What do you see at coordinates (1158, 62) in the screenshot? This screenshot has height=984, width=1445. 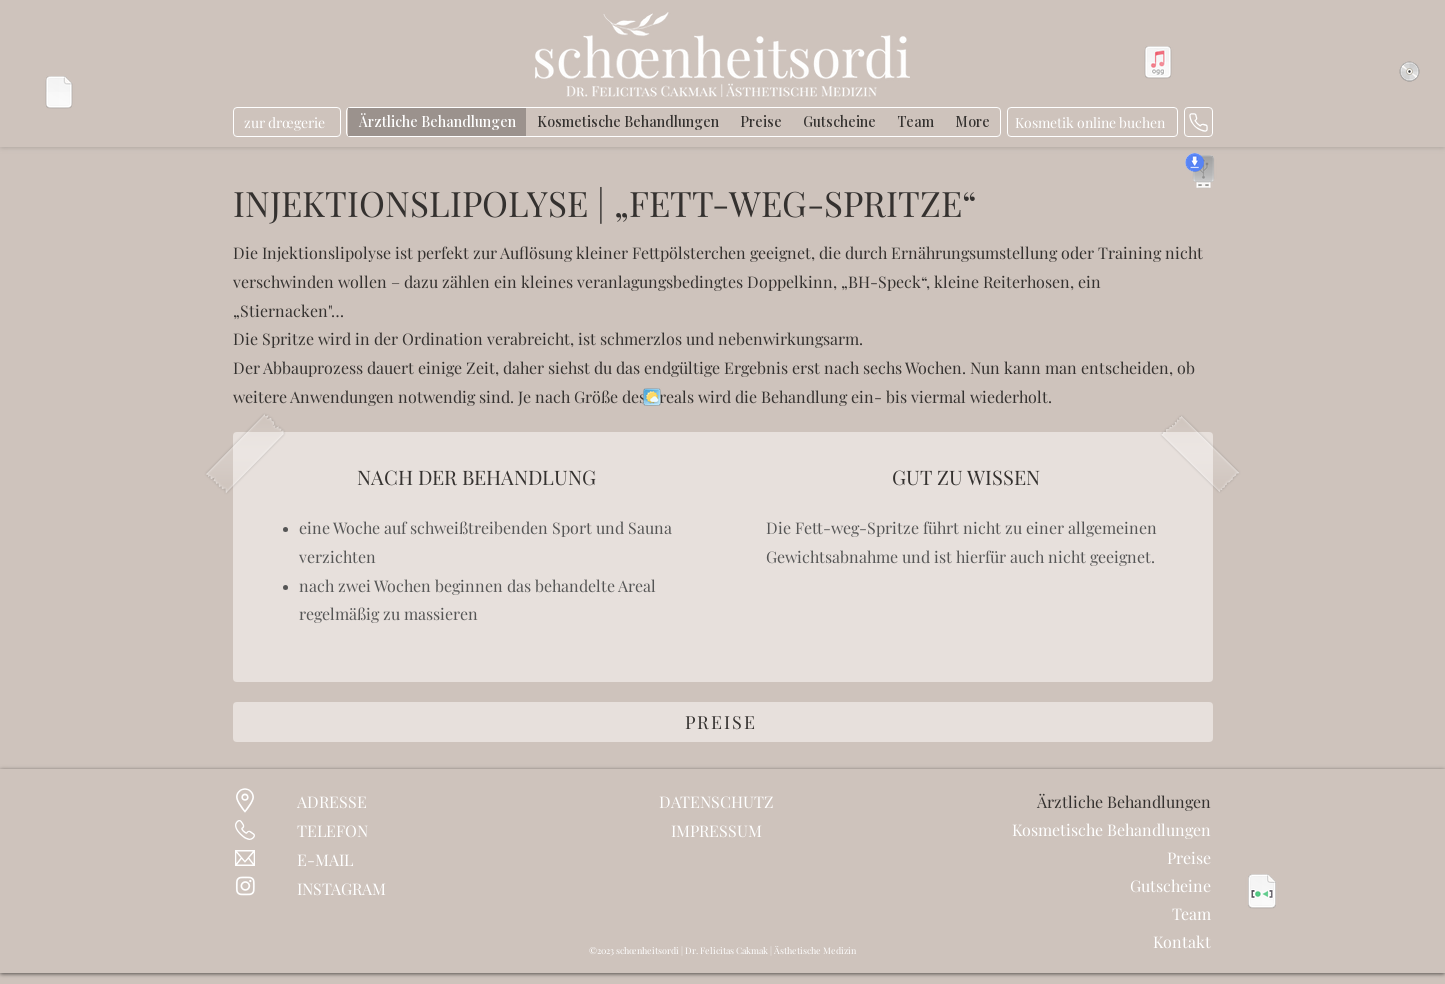 I see `an ogg vorbis audio file` at bounding box center [1158, 62].